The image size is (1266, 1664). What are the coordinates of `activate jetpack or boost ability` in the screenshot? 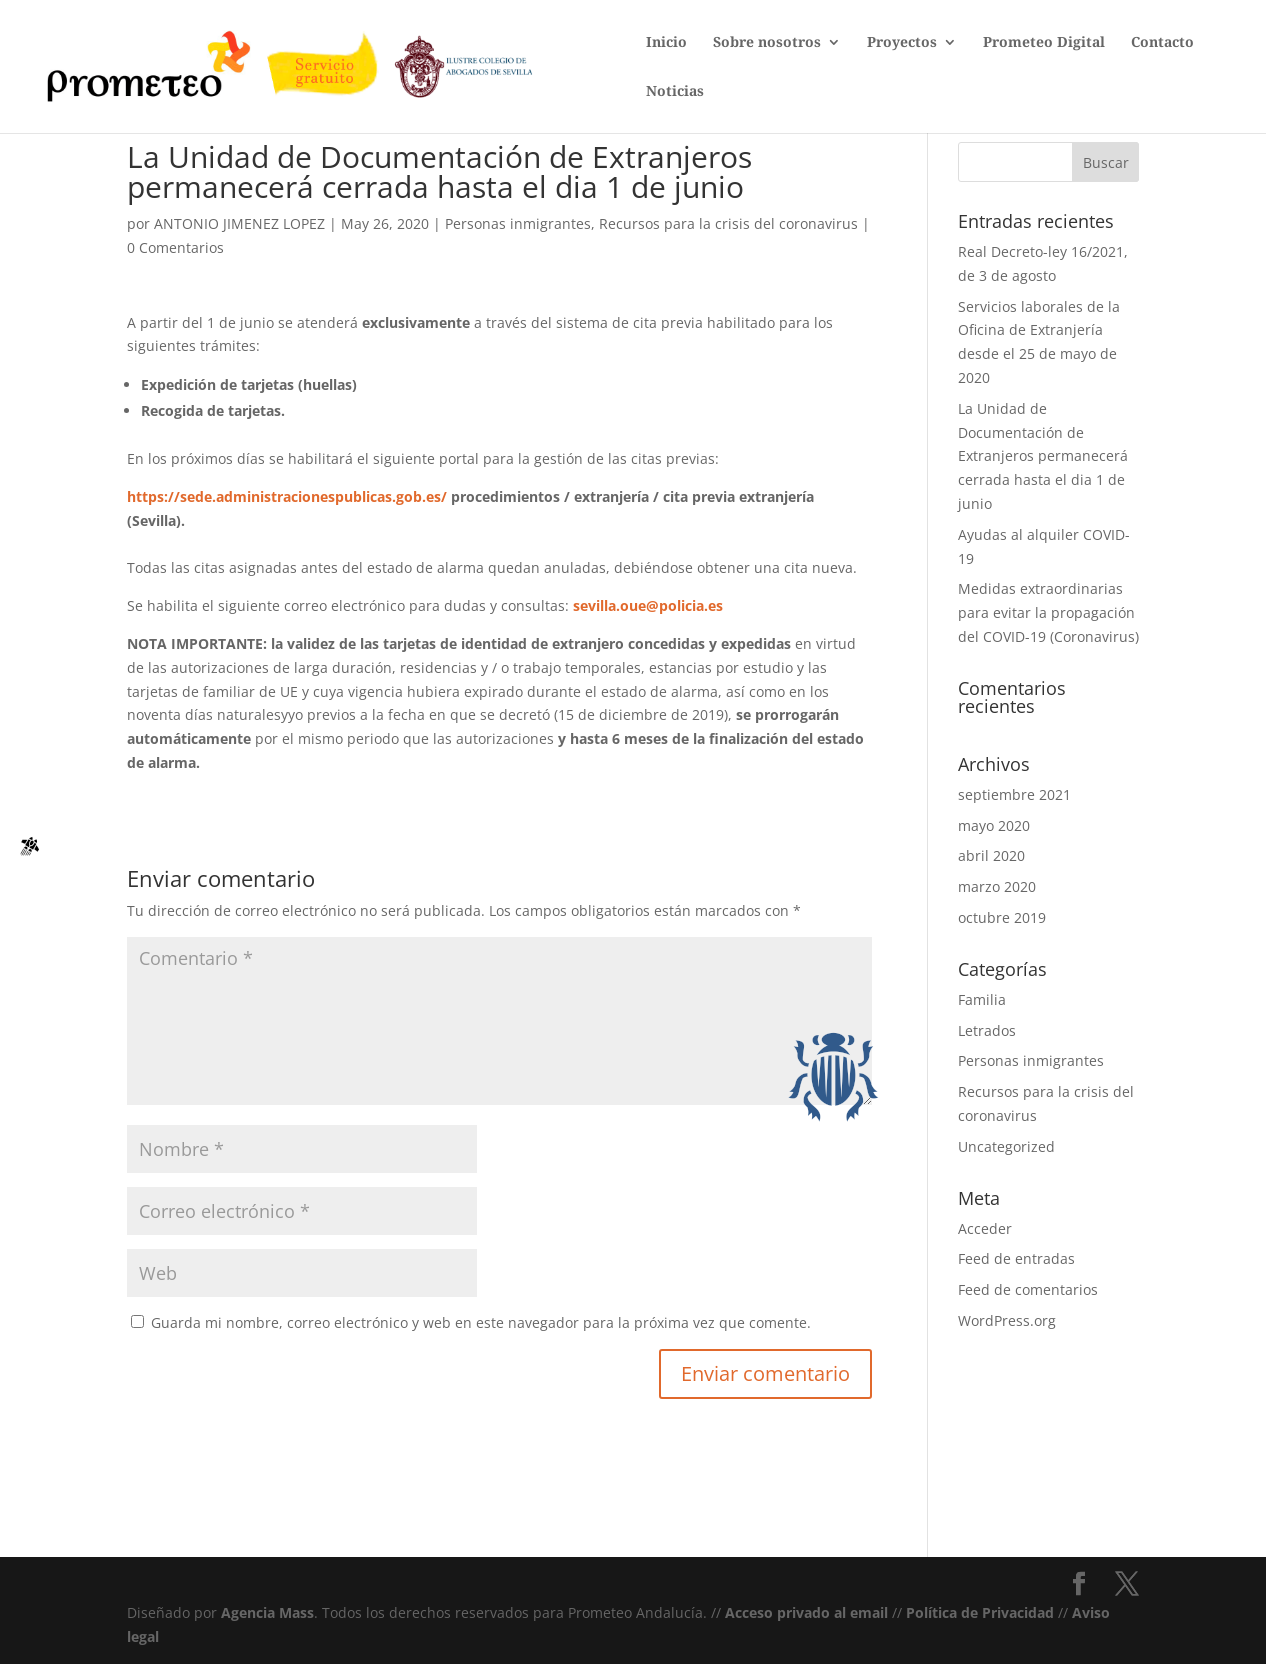 It's located at (30, 846).